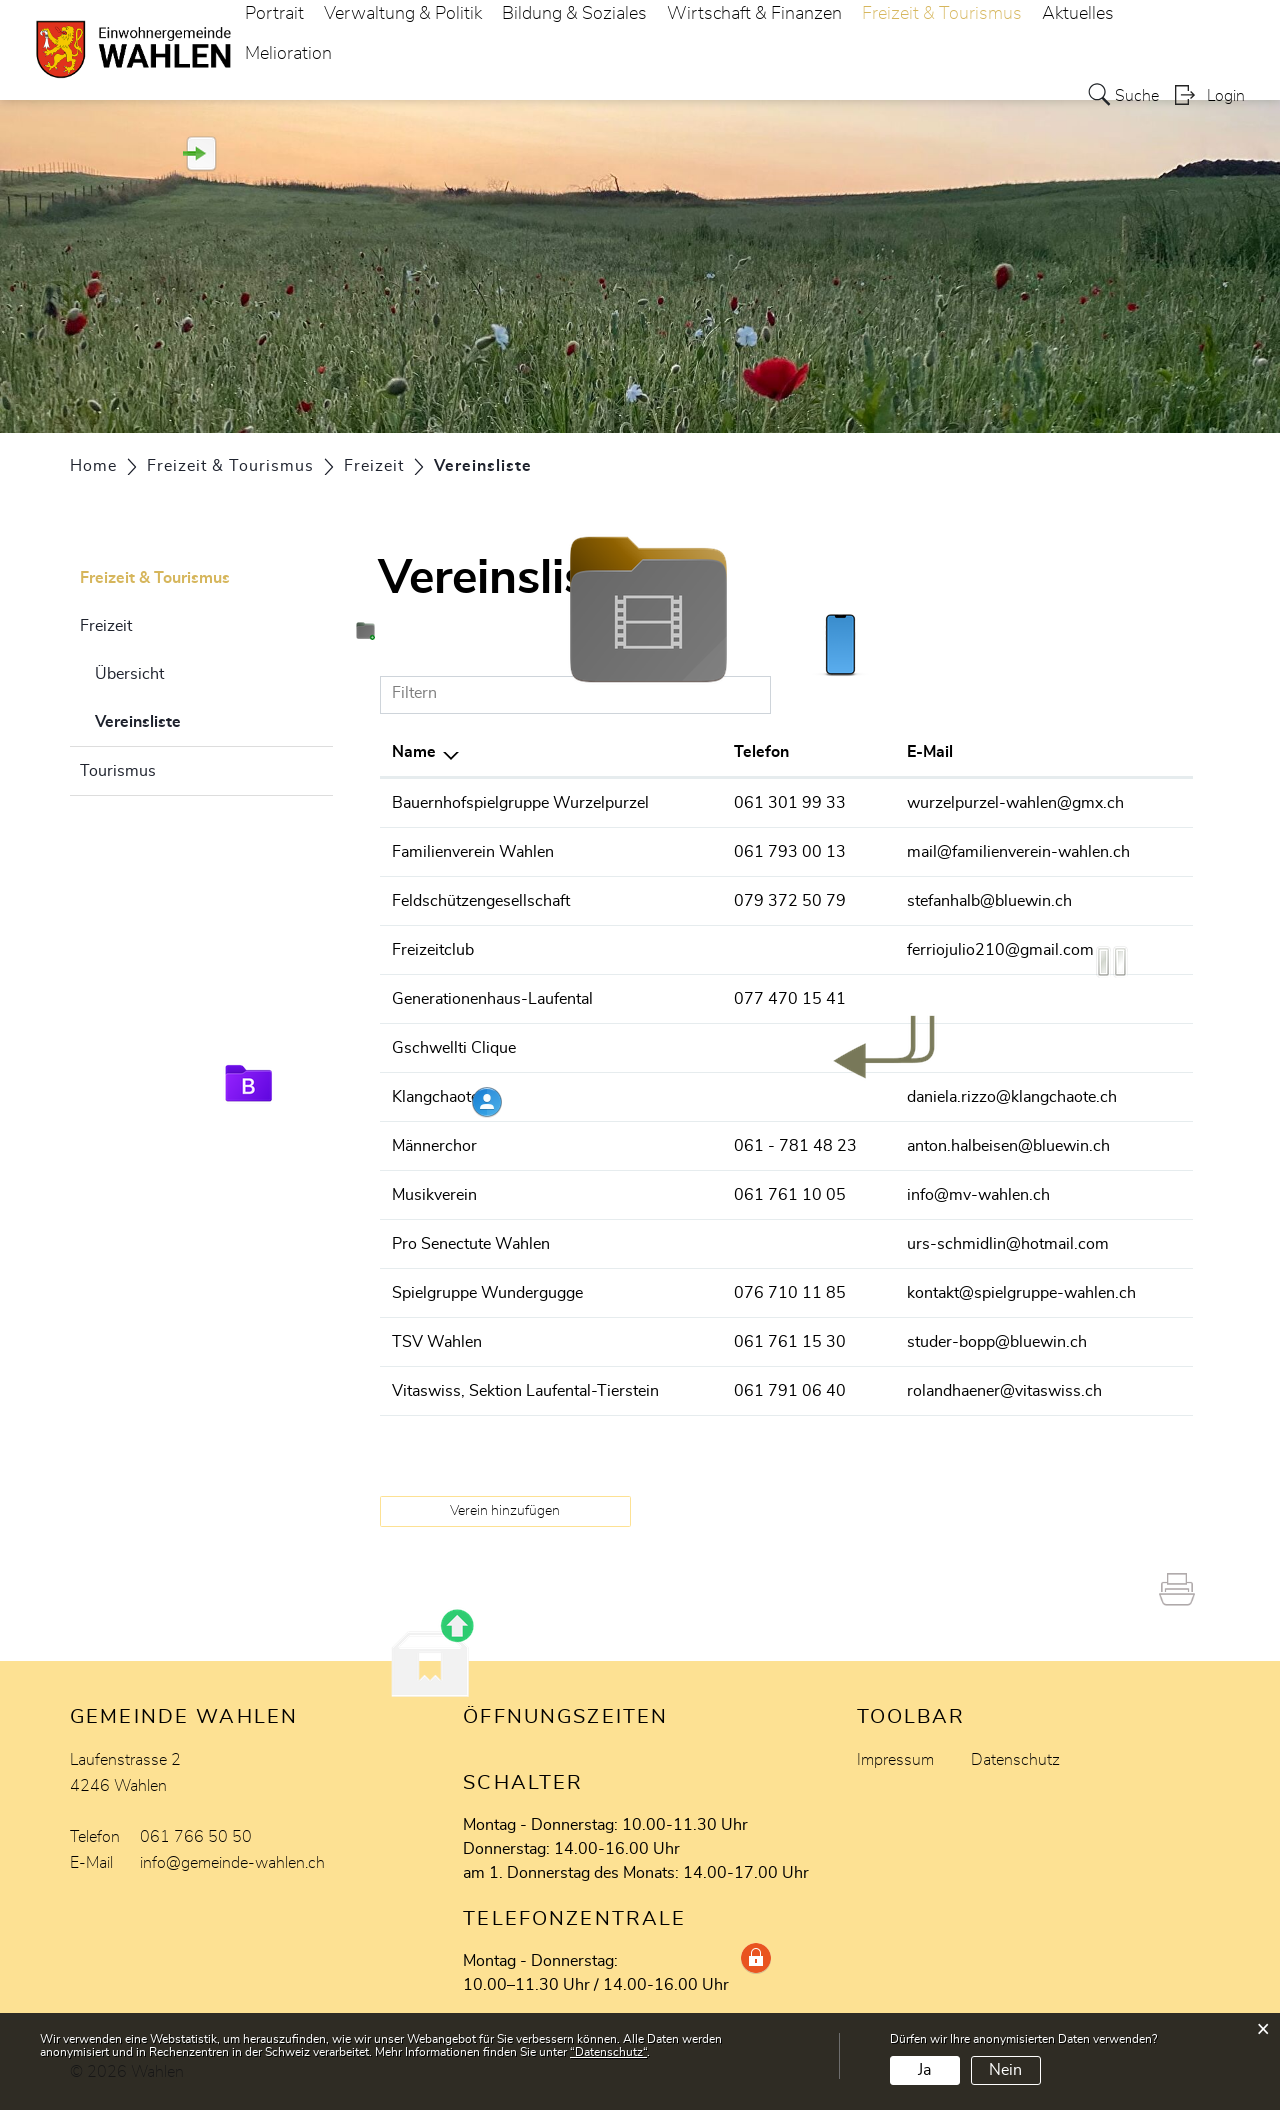 The height and width of the screenshot is (2110, 1280). I want to click on iPhone 16e device icon, so click(840, 645).